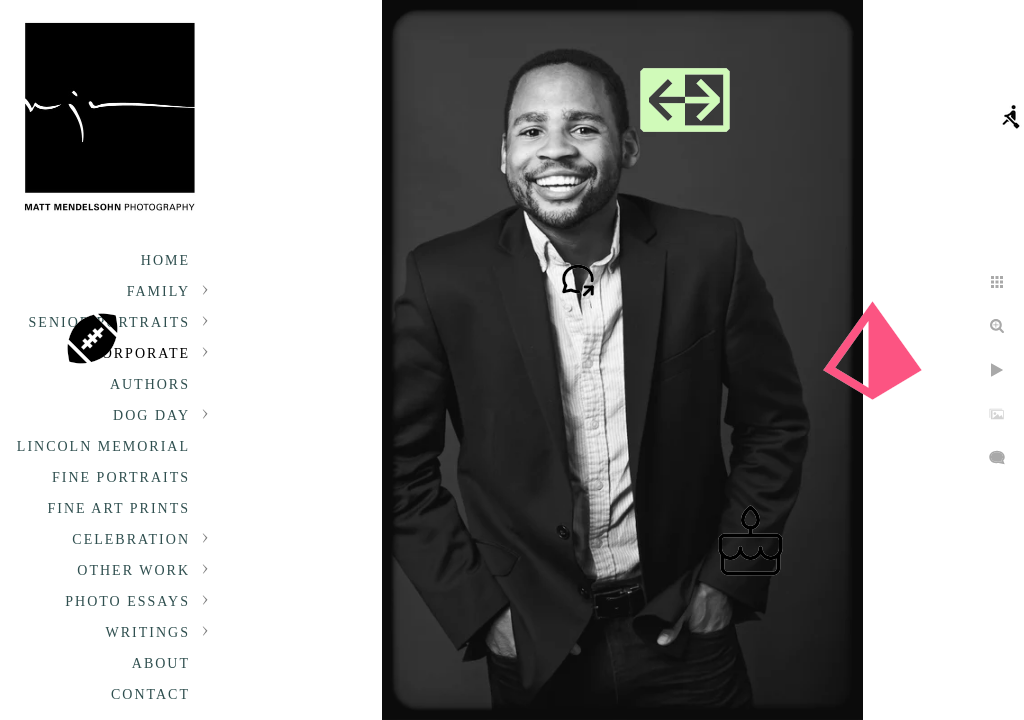 The width and height of the screenshot is (1024, 720). Describe the element at coordinates (1010, 116) in the screenshot. I see `access rowing or kayaking activities` at that location.